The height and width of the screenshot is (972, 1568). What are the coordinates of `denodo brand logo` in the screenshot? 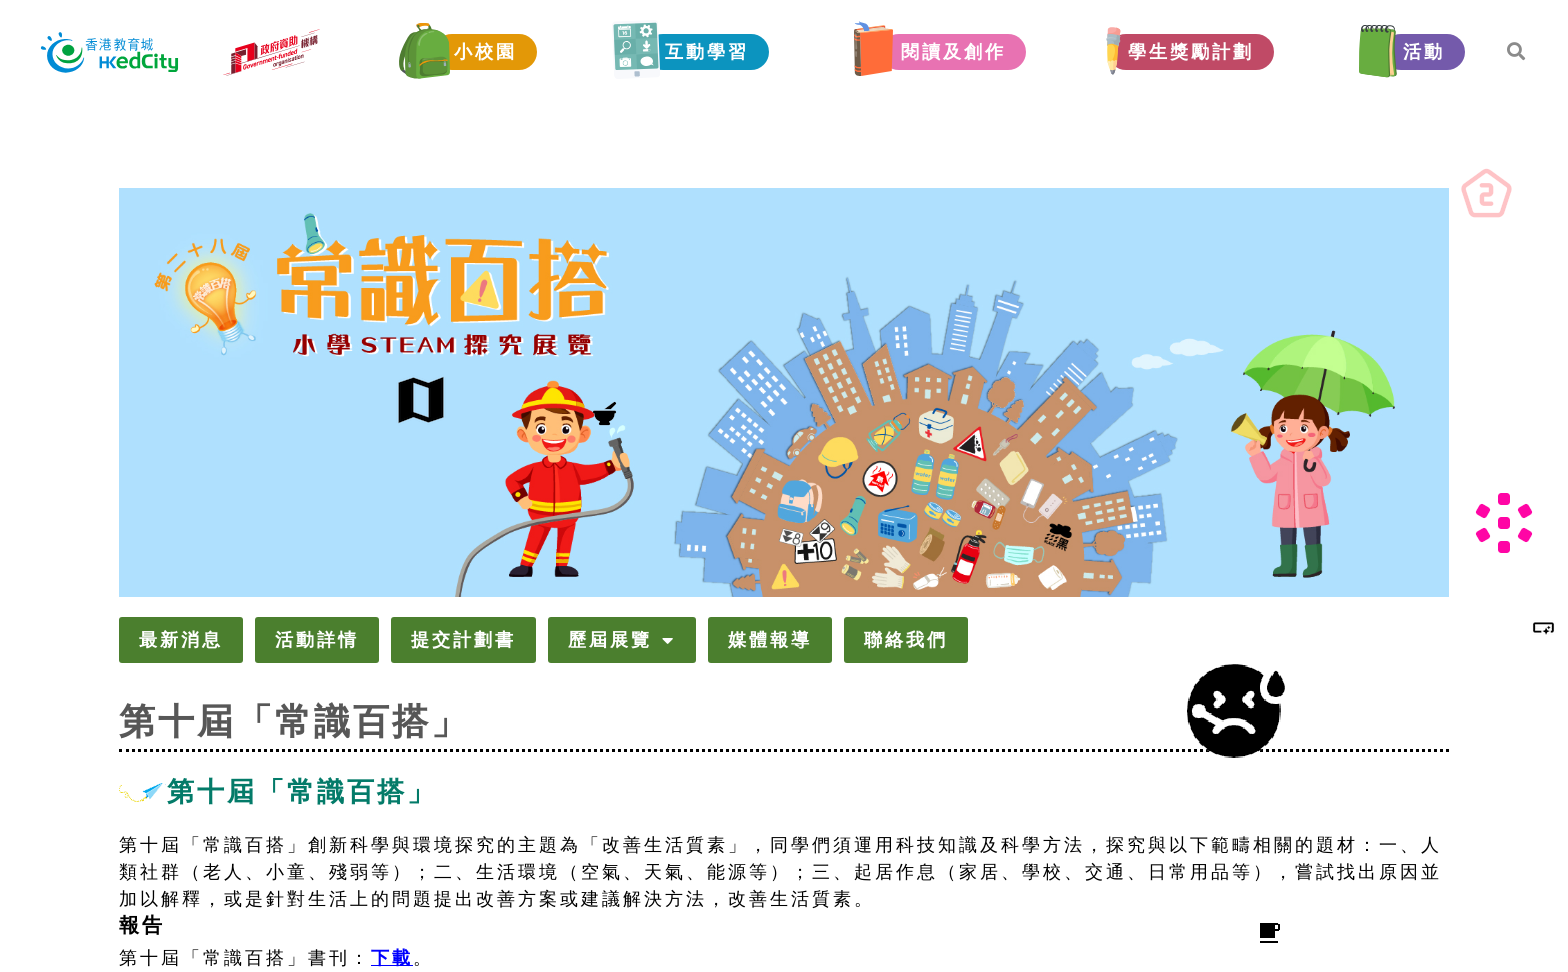 It's located at (1504, 523).